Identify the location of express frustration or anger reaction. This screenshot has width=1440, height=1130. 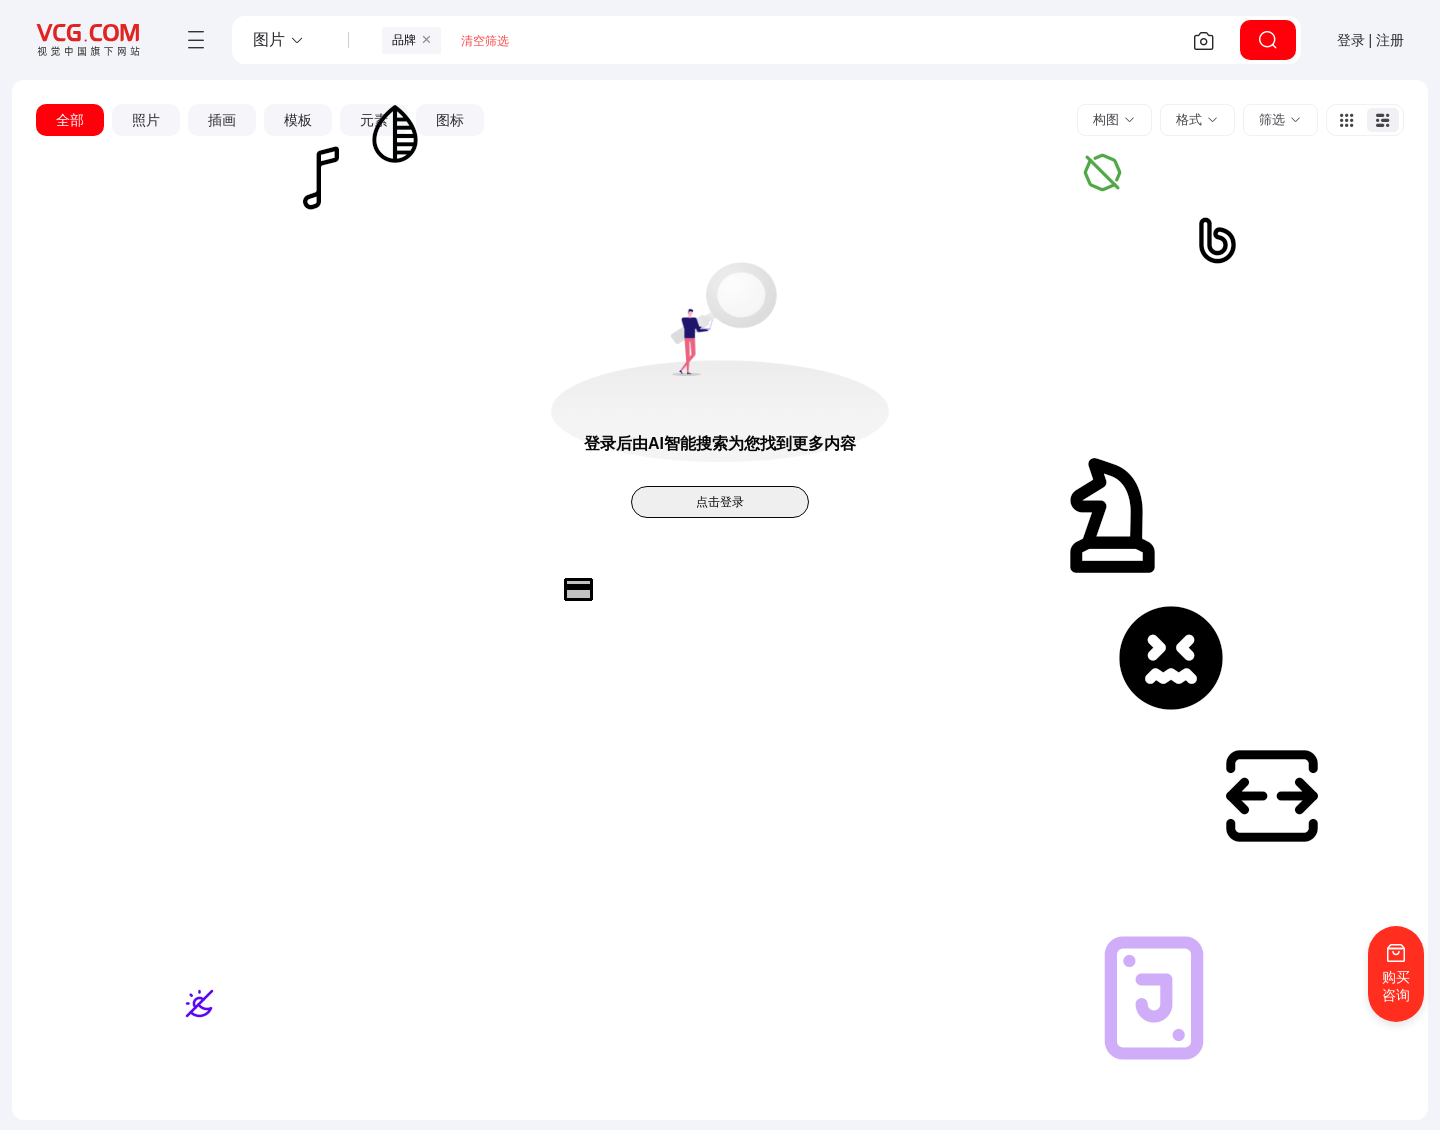
(1171, 658).